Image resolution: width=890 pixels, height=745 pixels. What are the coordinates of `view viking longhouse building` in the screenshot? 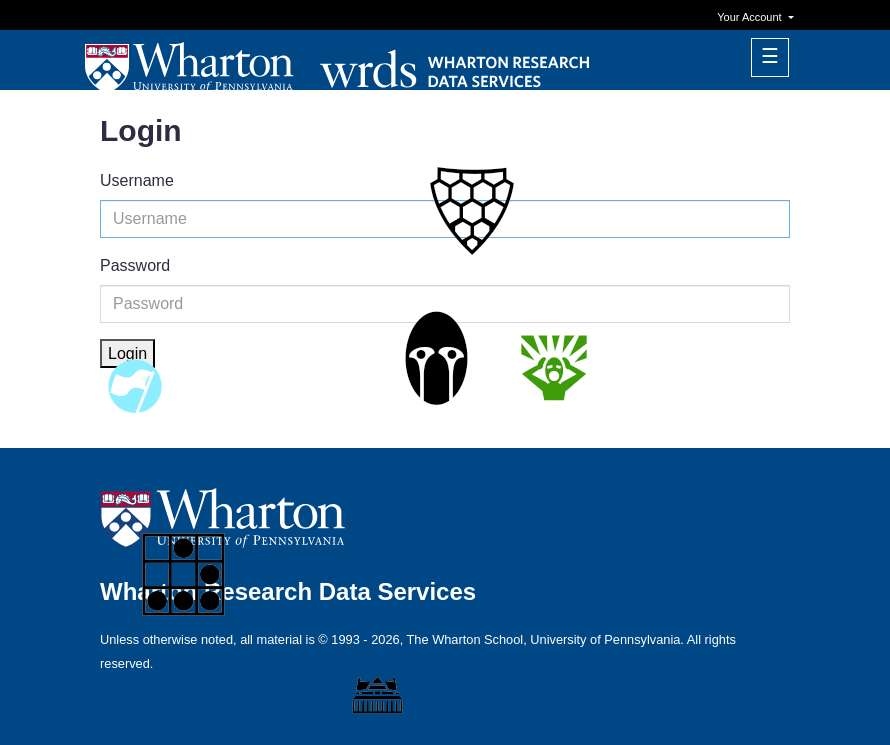 It's located at (377, 691).